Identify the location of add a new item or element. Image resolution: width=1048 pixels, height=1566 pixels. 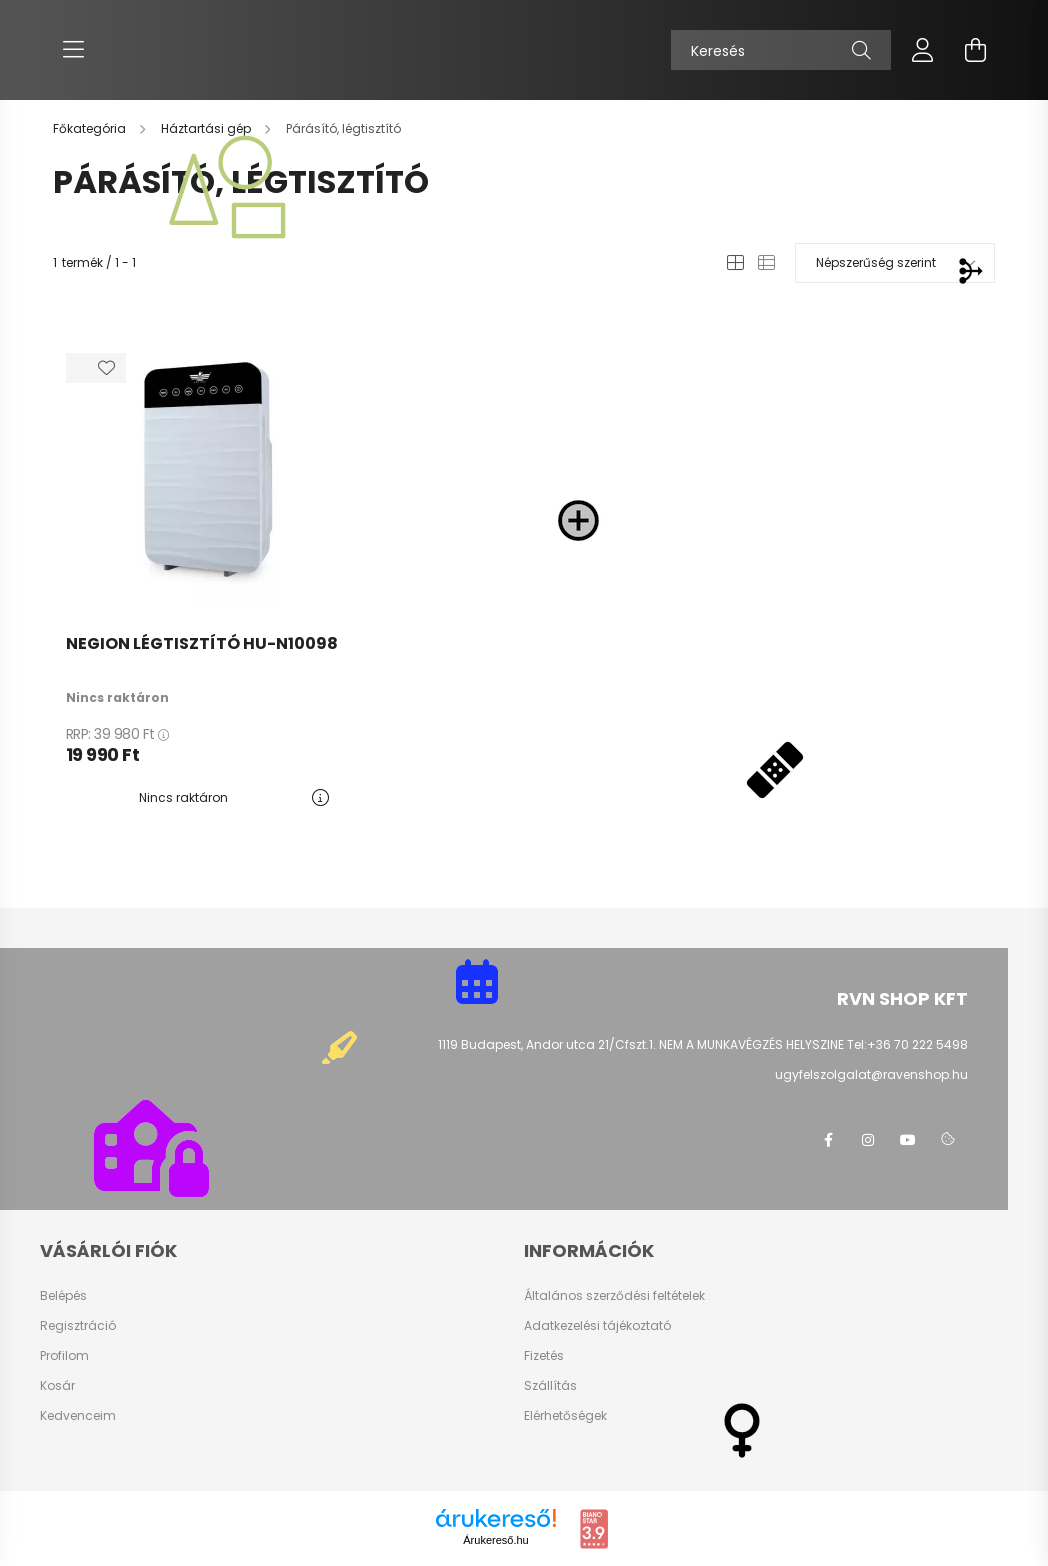
(578, 520).